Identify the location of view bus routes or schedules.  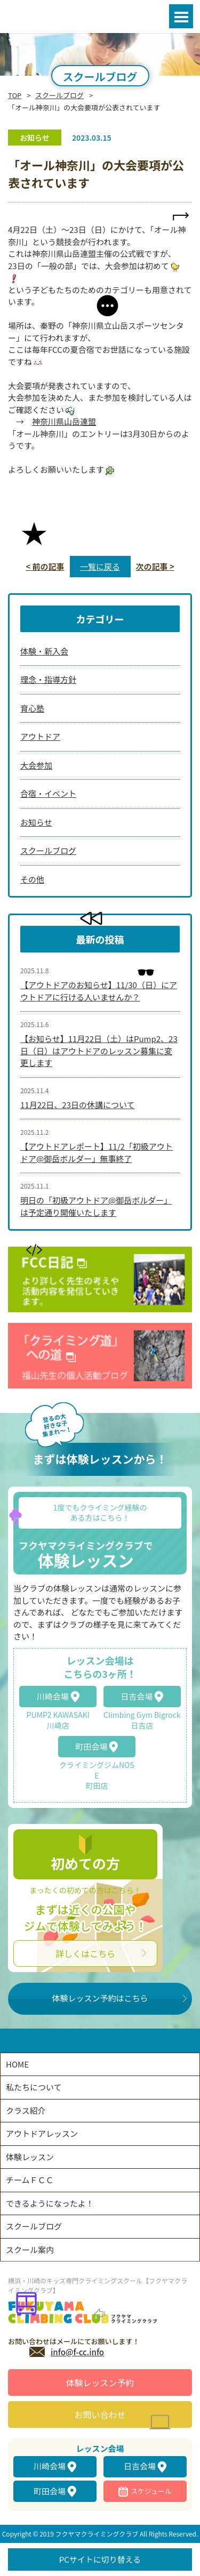
(26, 2304).